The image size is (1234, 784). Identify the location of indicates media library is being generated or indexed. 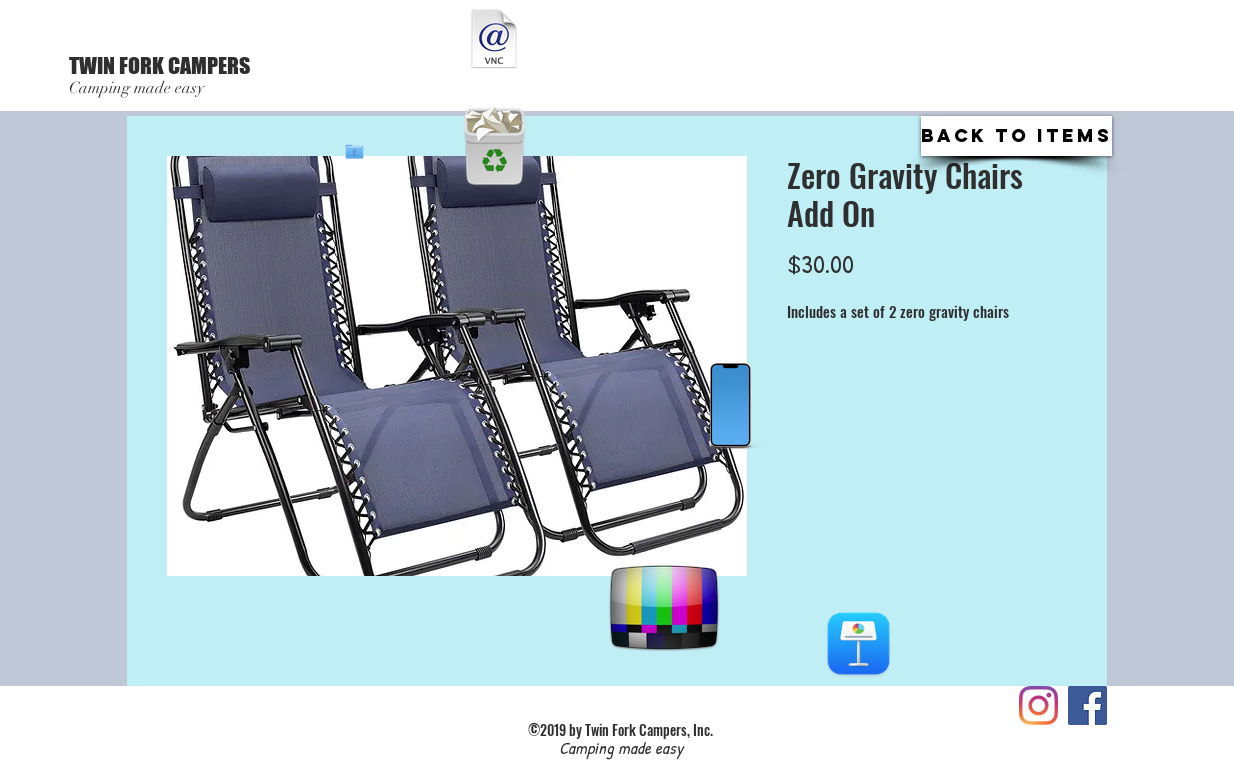
(664, 613).